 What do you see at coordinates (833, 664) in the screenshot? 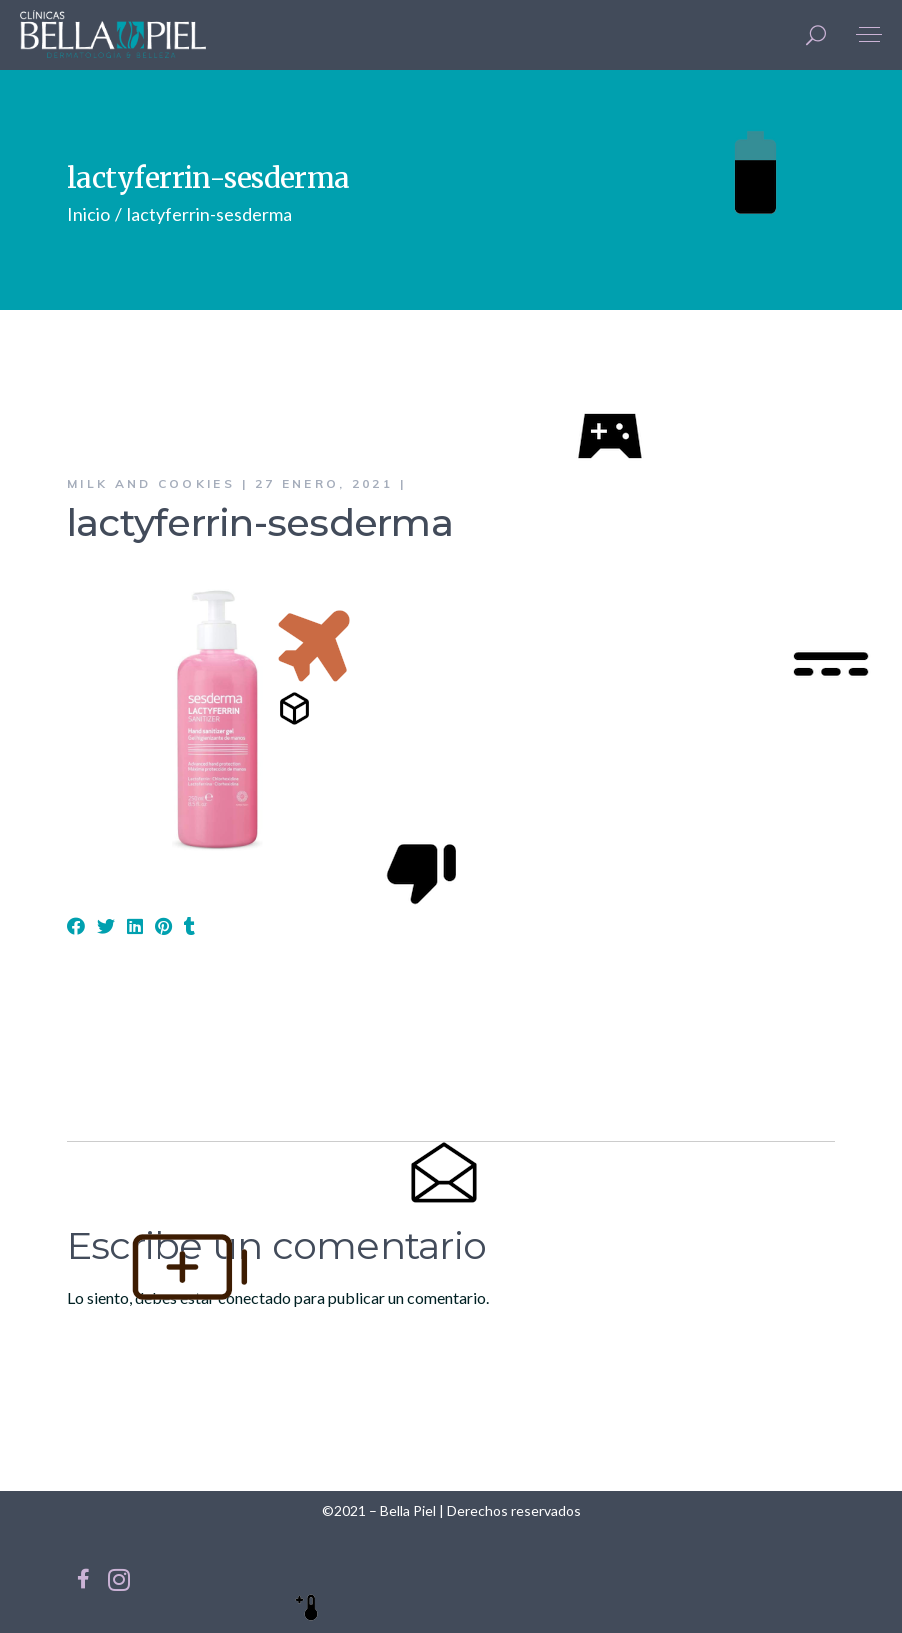
I see `power input or DC power connection port` at bounding box center [833, 664].